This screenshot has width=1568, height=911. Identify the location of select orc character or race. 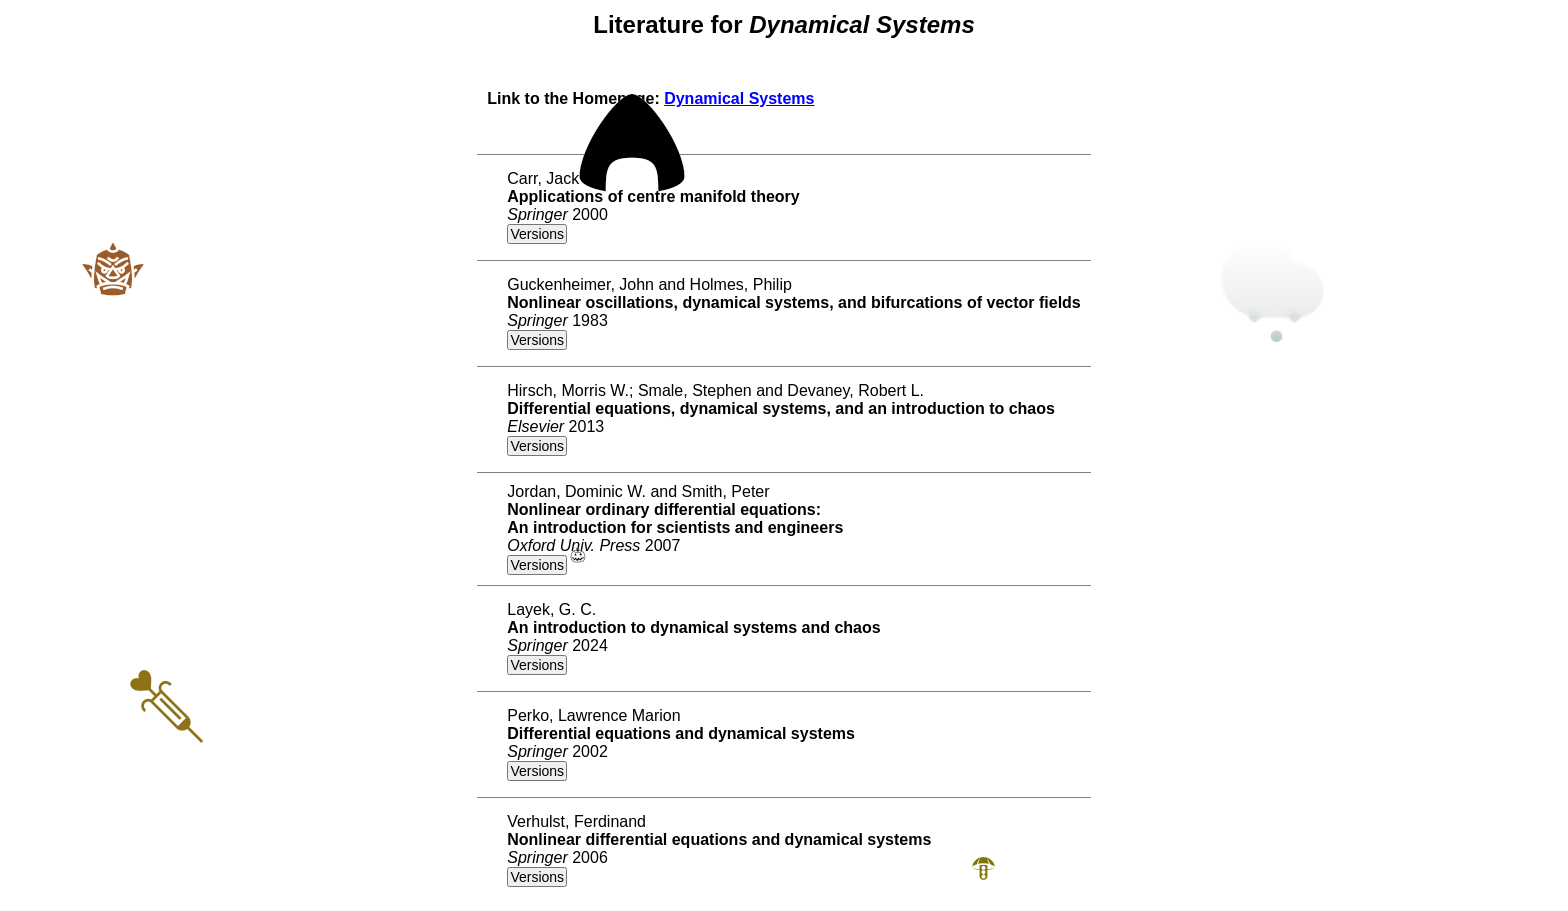
(113, 269).